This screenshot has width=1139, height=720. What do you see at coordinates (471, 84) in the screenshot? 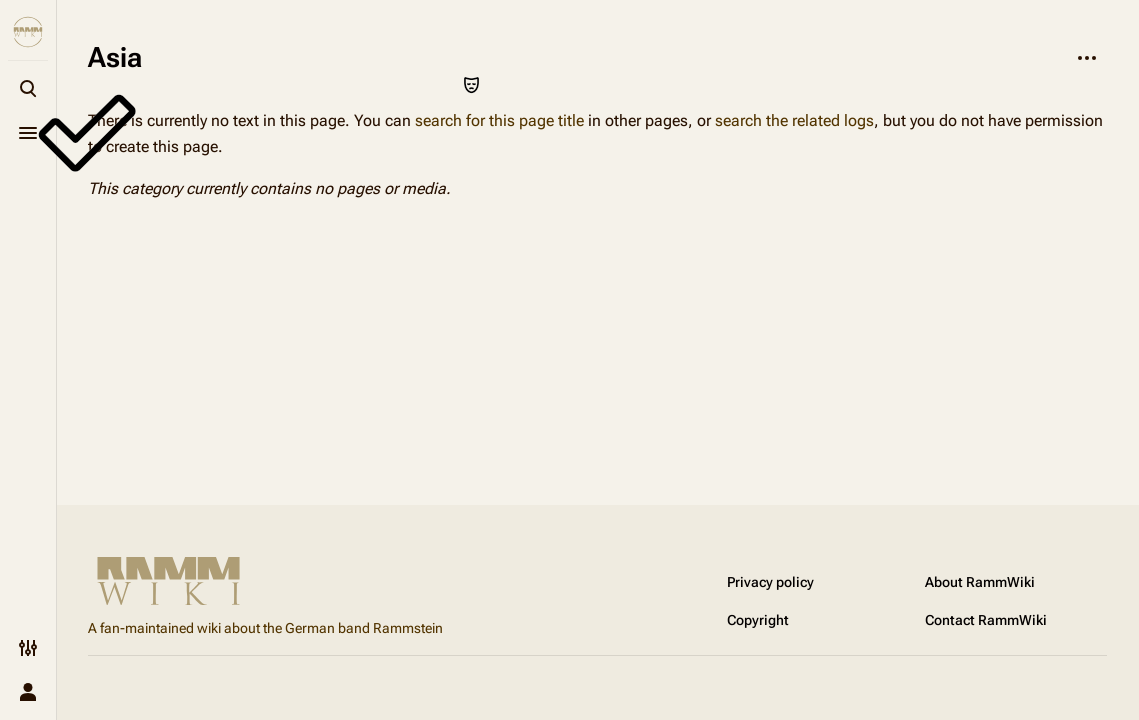
I see `indicates sad or negative emotion` at bounding box center [471, 84].